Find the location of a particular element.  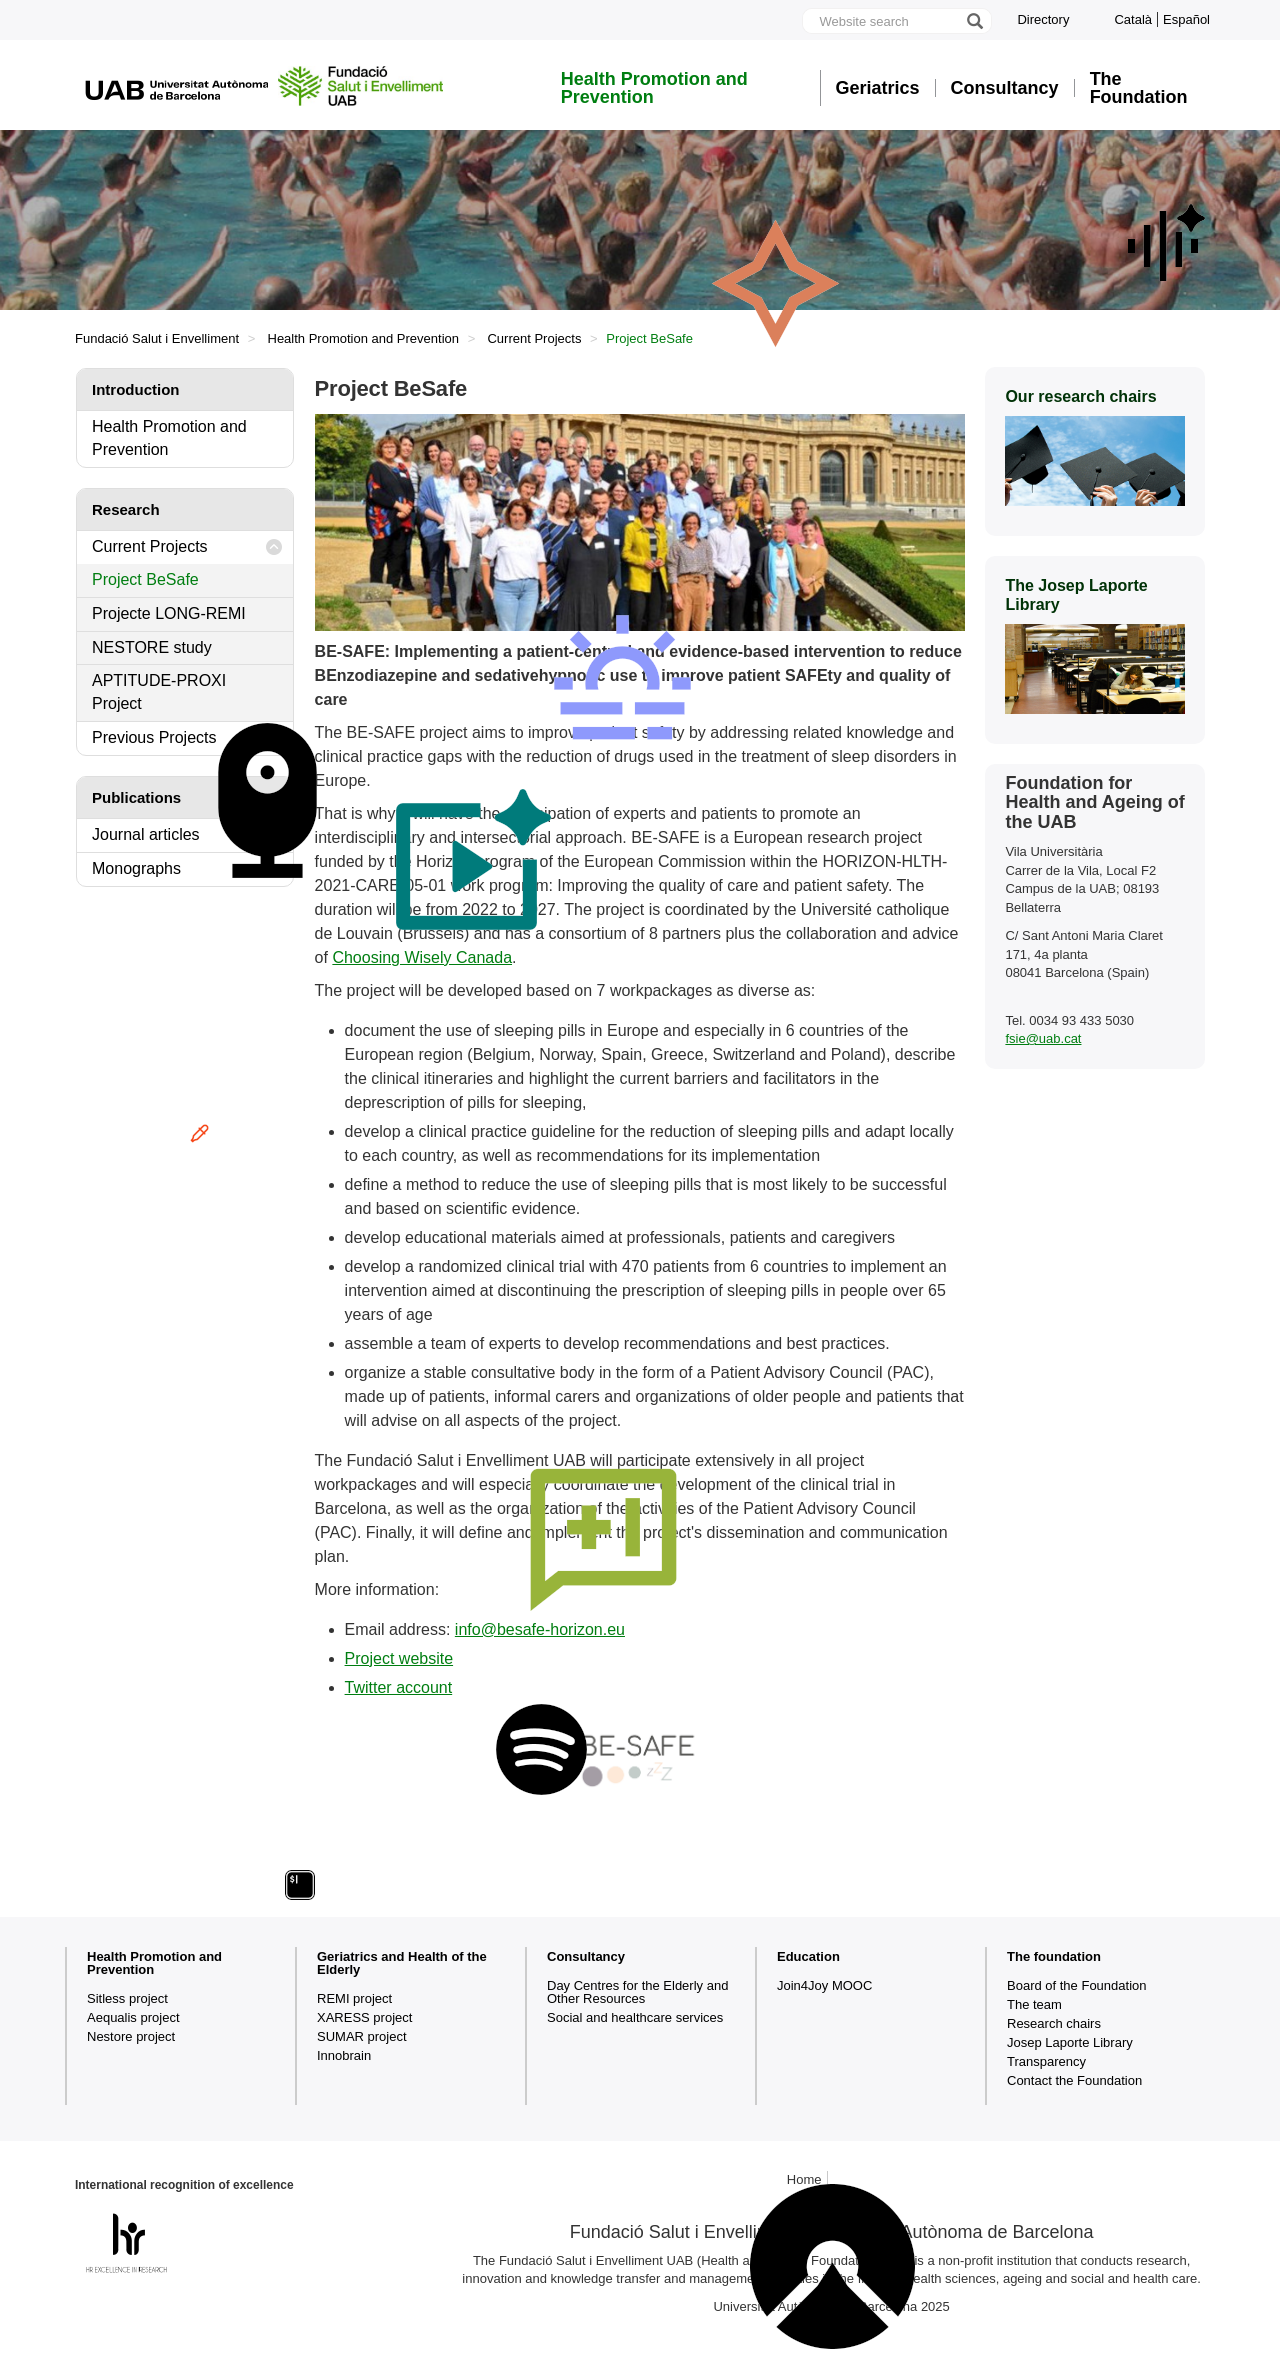

select a color from the screen is located at coordinates (199, 1133).